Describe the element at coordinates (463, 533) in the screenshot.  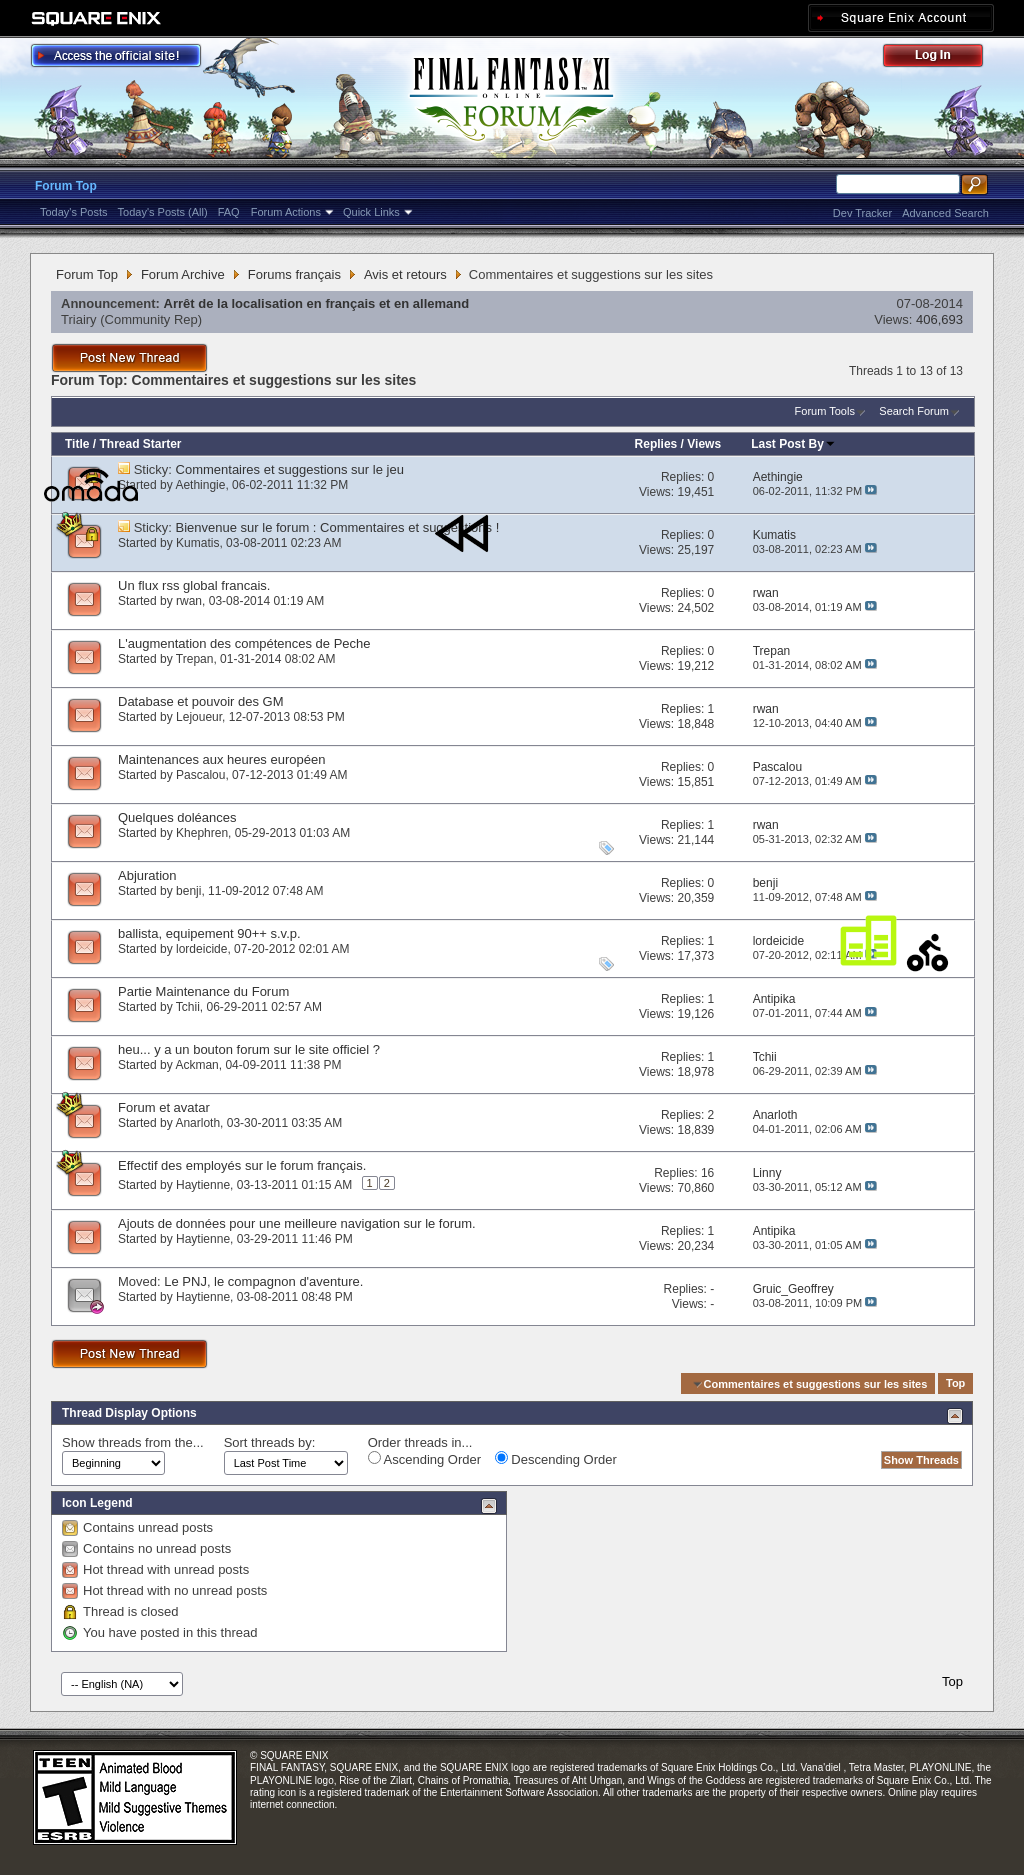
I see `rewind media to the beginning` at that location.